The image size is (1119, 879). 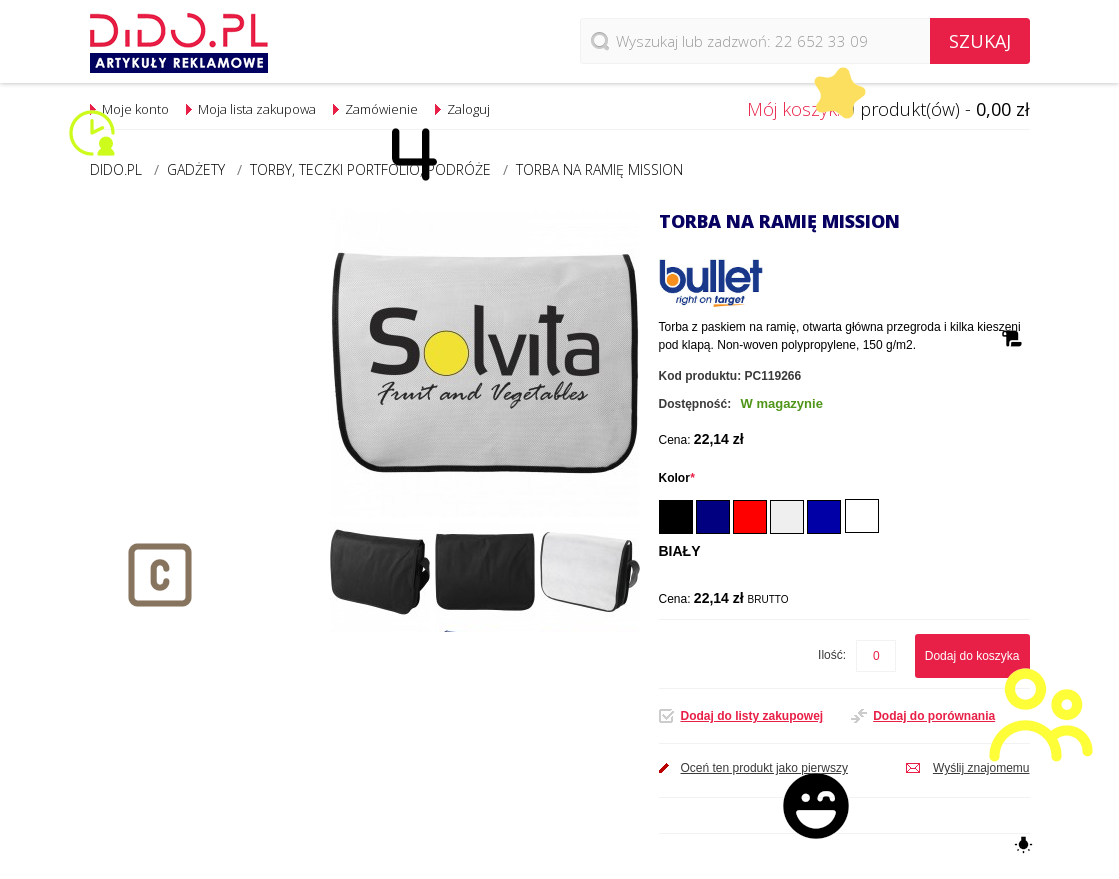 What do you see at coordinates (160, 575) in the screenshot?
I see `indicates a "C" grade or rating` at bounding box center [160, 575].